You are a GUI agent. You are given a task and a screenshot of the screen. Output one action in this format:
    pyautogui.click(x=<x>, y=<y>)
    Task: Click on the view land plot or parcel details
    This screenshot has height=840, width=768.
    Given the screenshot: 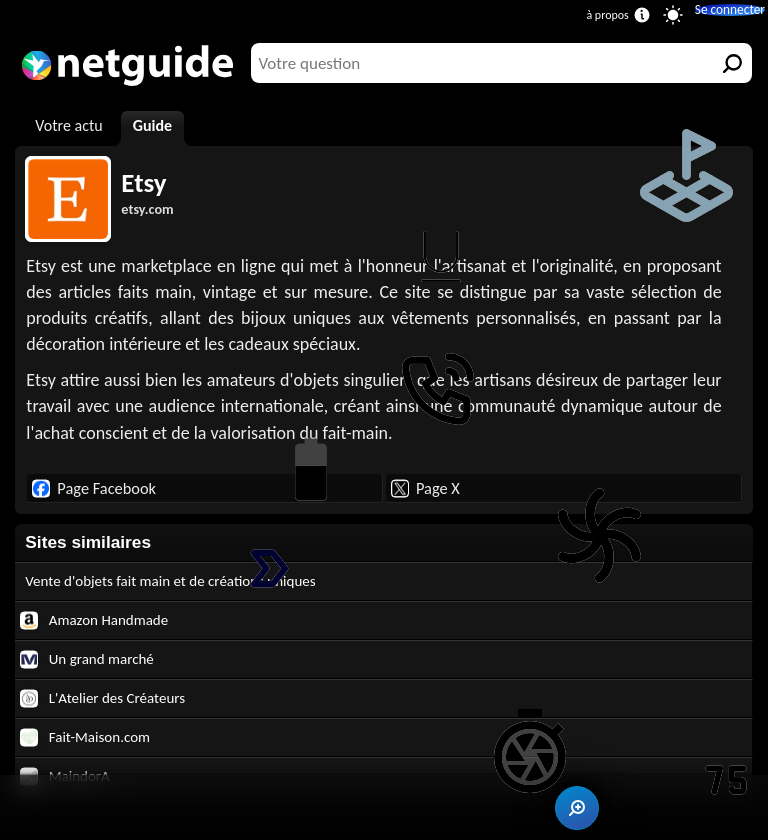 What is the action you would take?
    pyautogui.click(x=686, y=175)
    